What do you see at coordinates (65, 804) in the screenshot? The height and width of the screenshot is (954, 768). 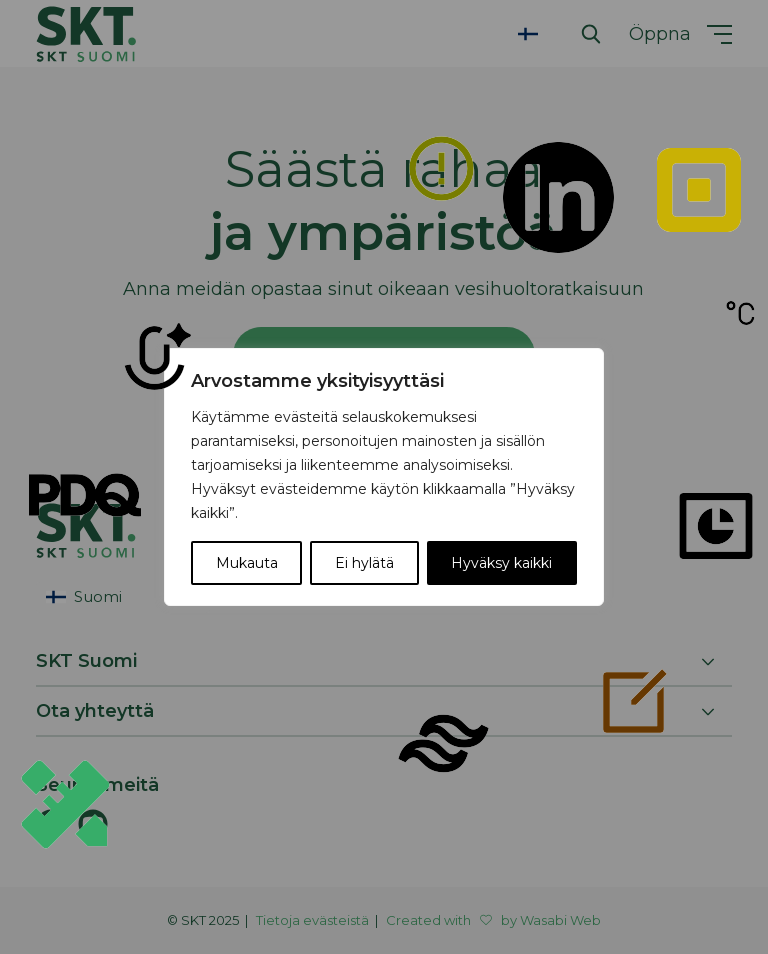 I see `access design tools` at bounding box center [65, 804].